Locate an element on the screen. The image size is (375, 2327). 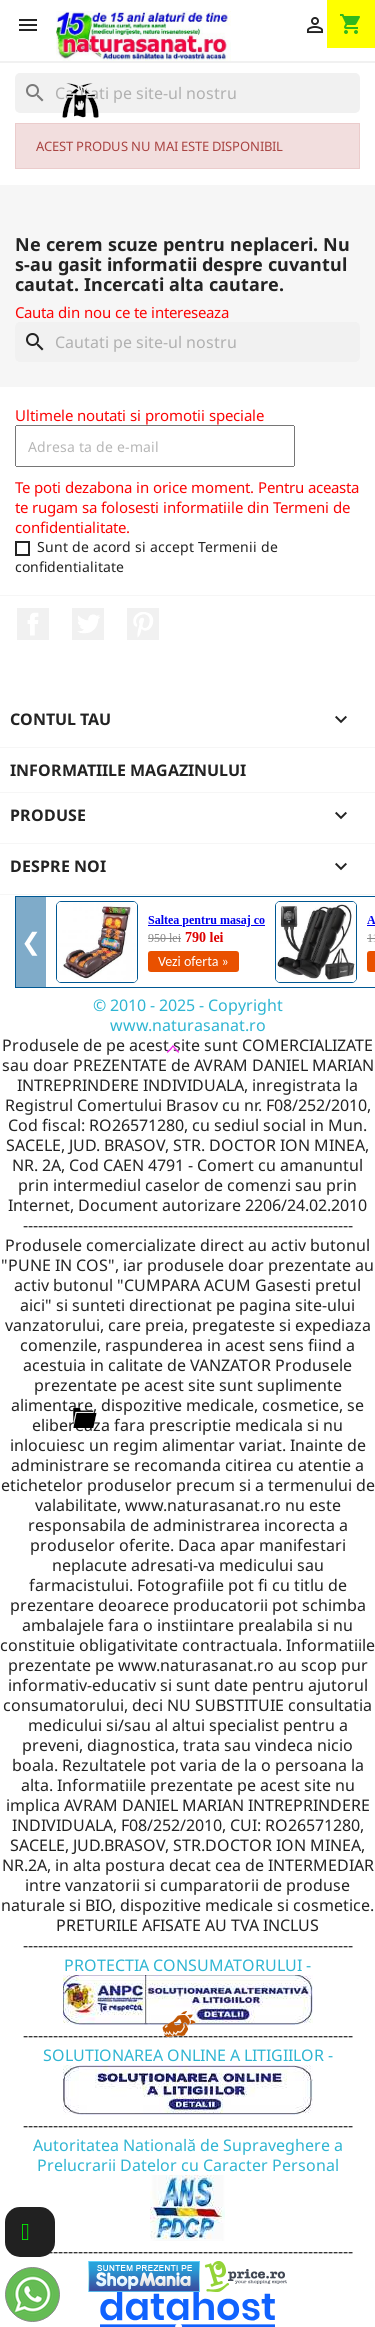
indicates lowest military rank (private) is located at coordinates (173, 1049).